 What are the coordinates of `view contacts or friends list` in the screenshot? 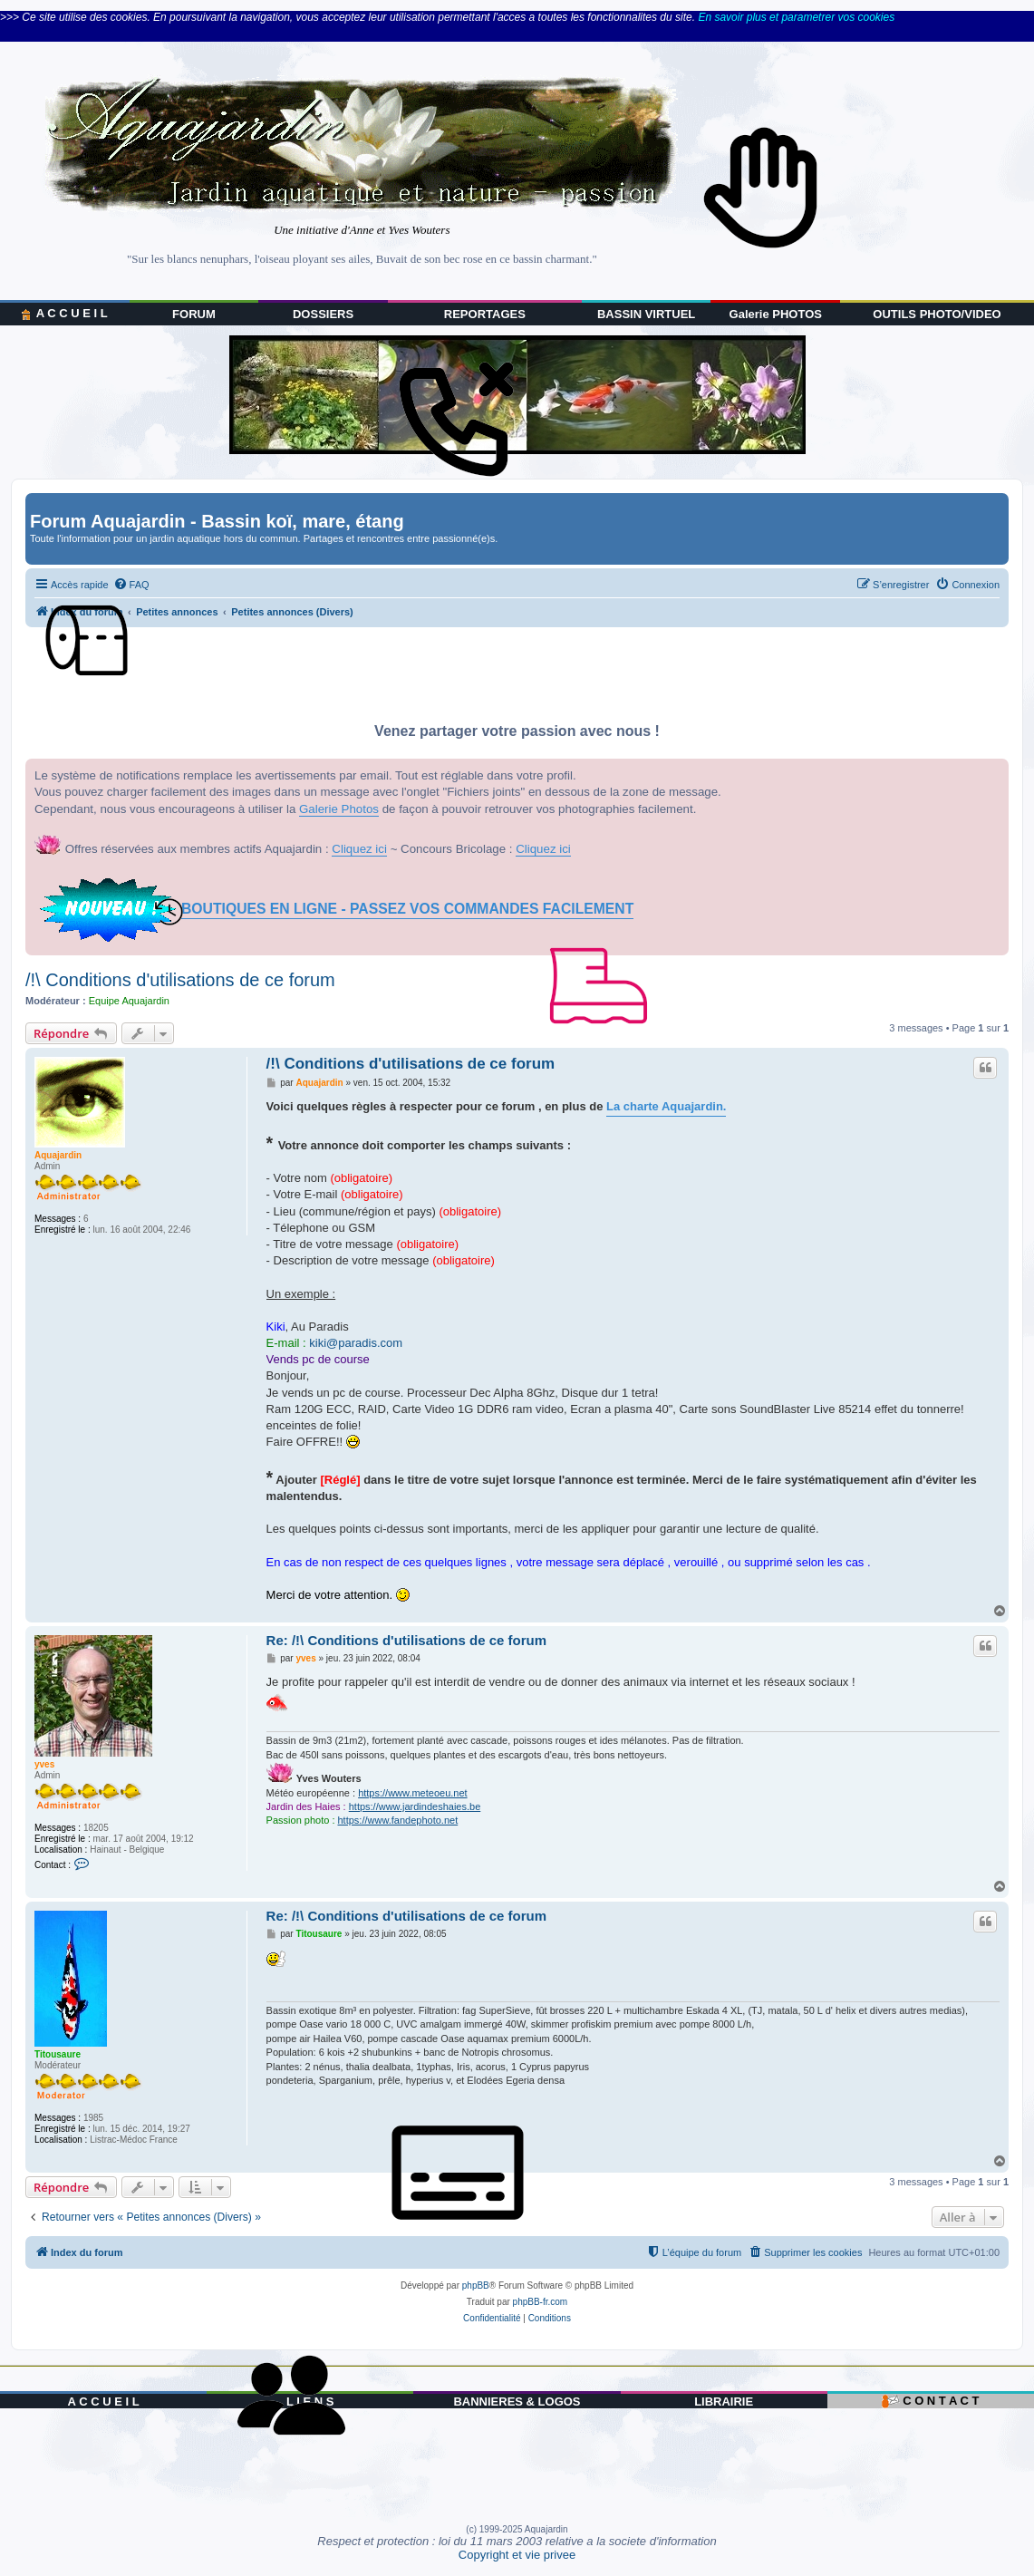 It's located at (291, 2395).